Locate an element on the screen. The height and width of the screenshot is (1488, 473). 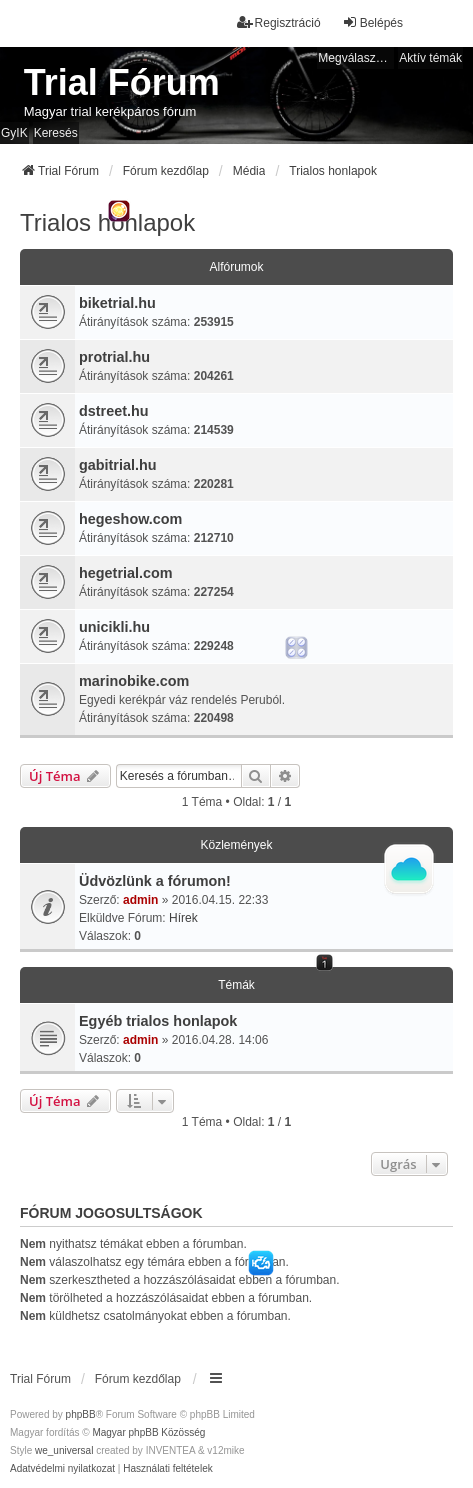
diagnose and troubleshoot SELinux security alerts is located at coordinates (261, 1263).